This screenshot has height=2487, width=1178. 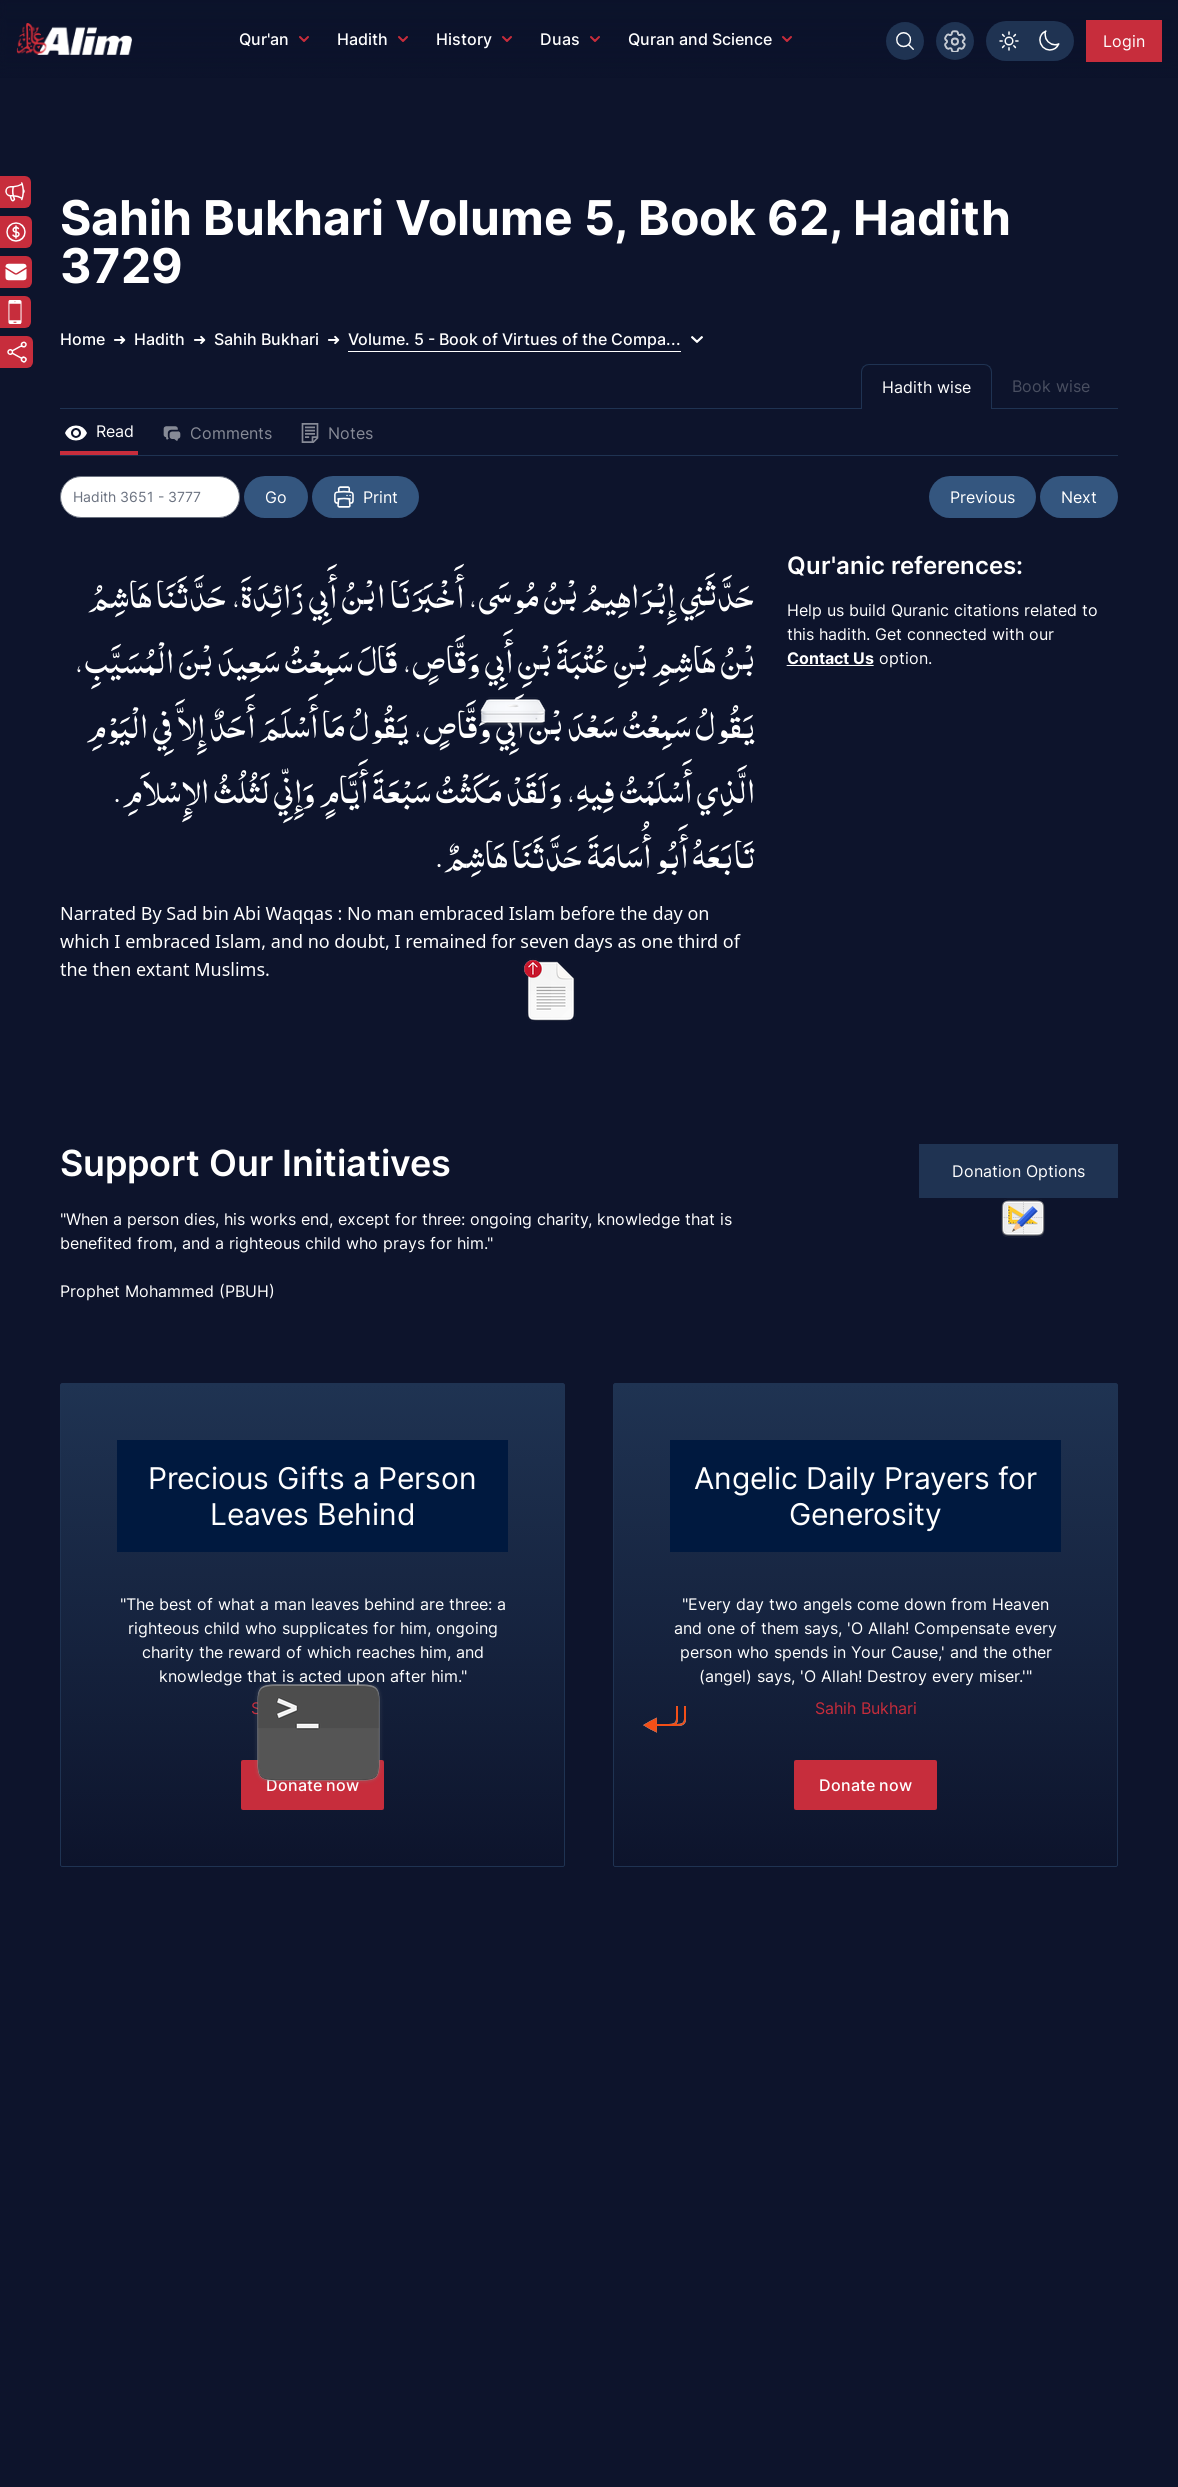 I want to click on access accessories and utility applications, so click(x=1023, y=1218).